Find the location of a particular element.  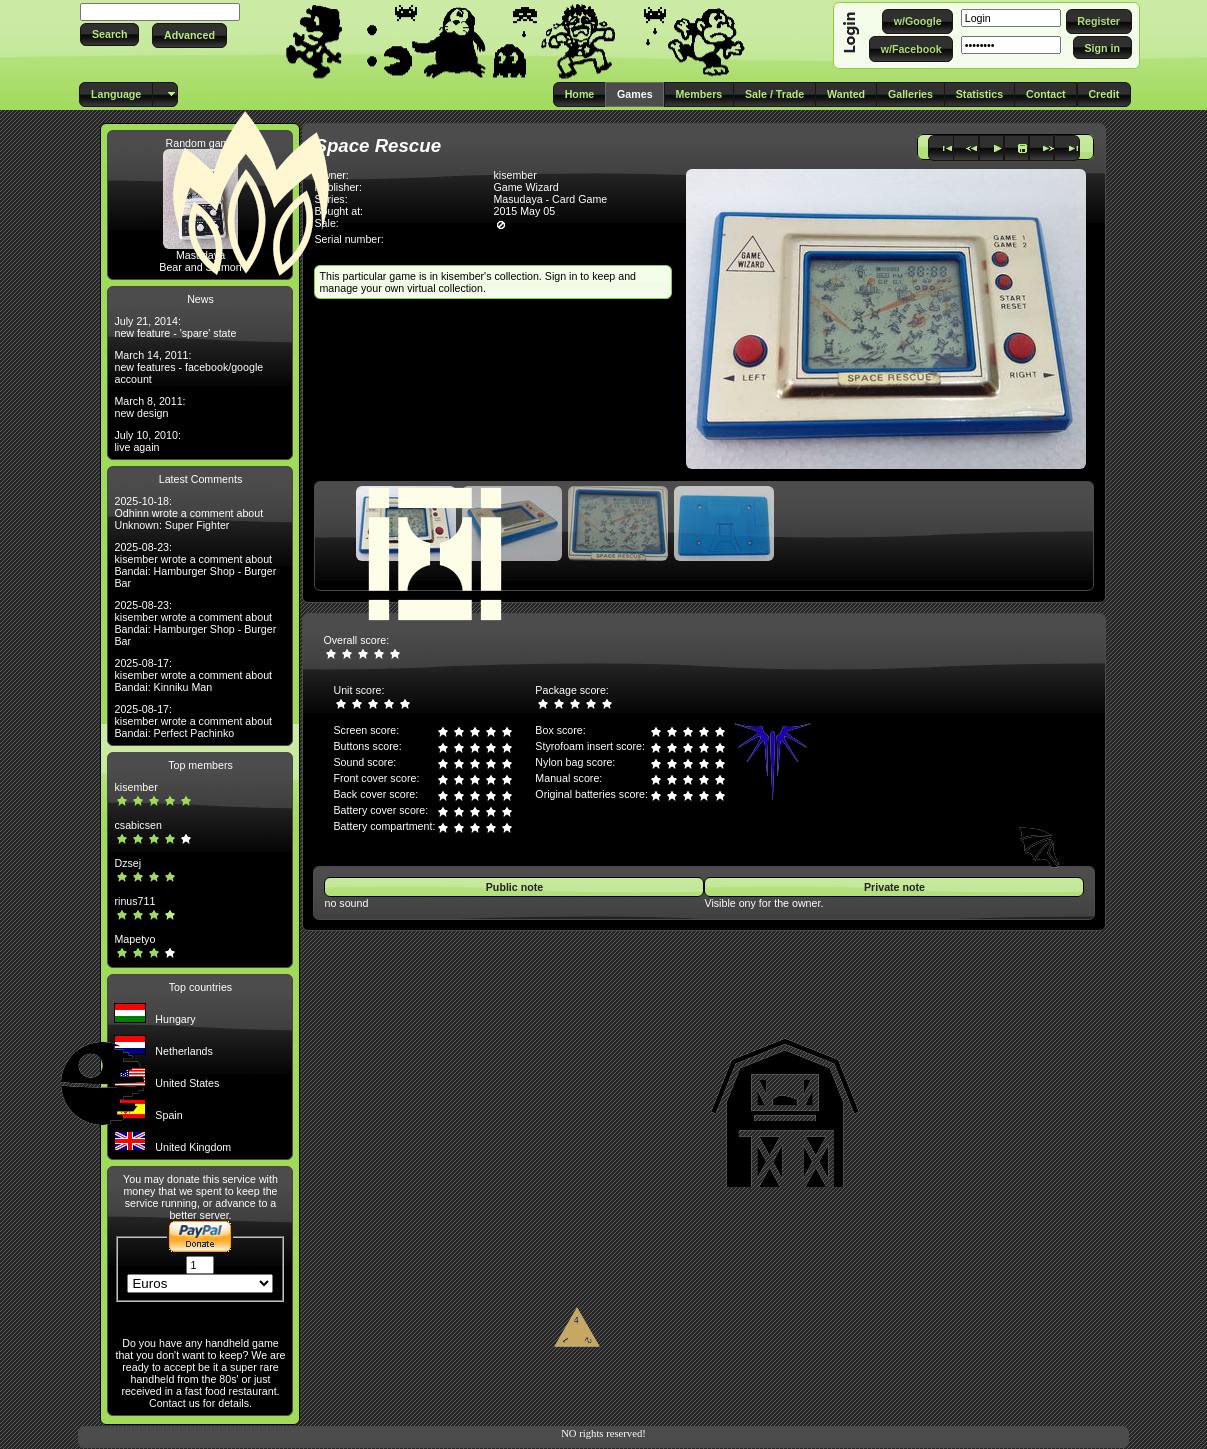

access farm or agricultural features is located at coordinates (785, 1113).